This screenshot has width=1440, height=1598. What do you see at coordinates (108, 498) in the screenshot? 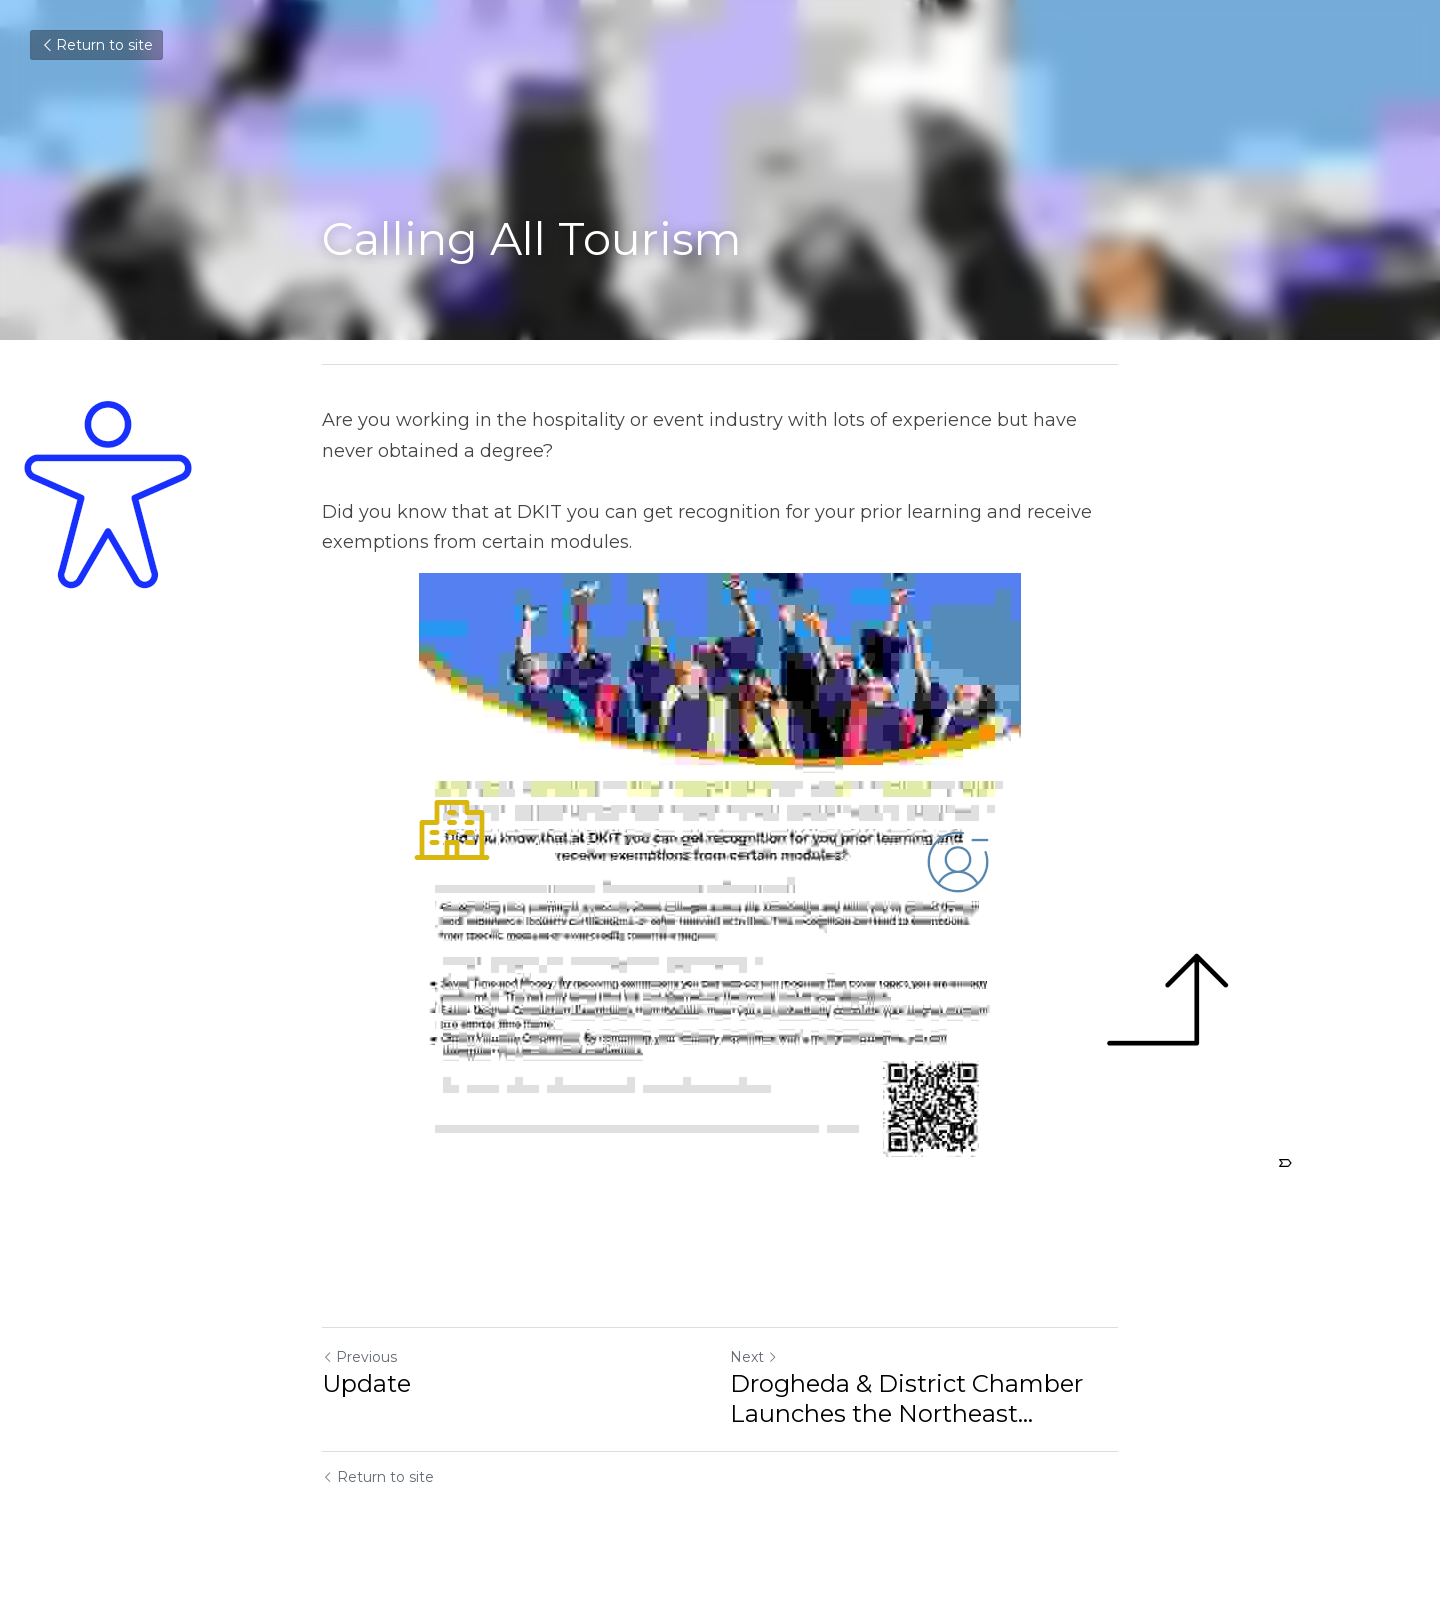
I see `accessibility settings or features` at bounding box center [108, 498].